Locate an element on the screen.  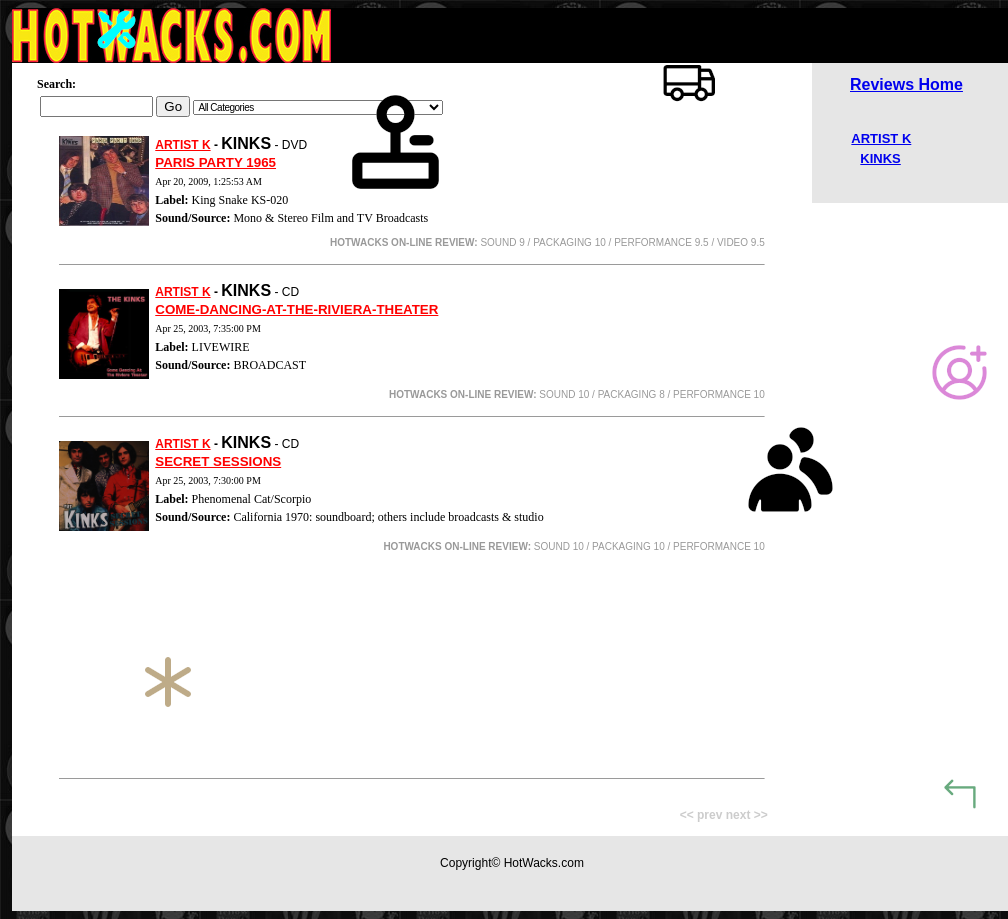
track your delivery status is located at coordinates (687, 80).